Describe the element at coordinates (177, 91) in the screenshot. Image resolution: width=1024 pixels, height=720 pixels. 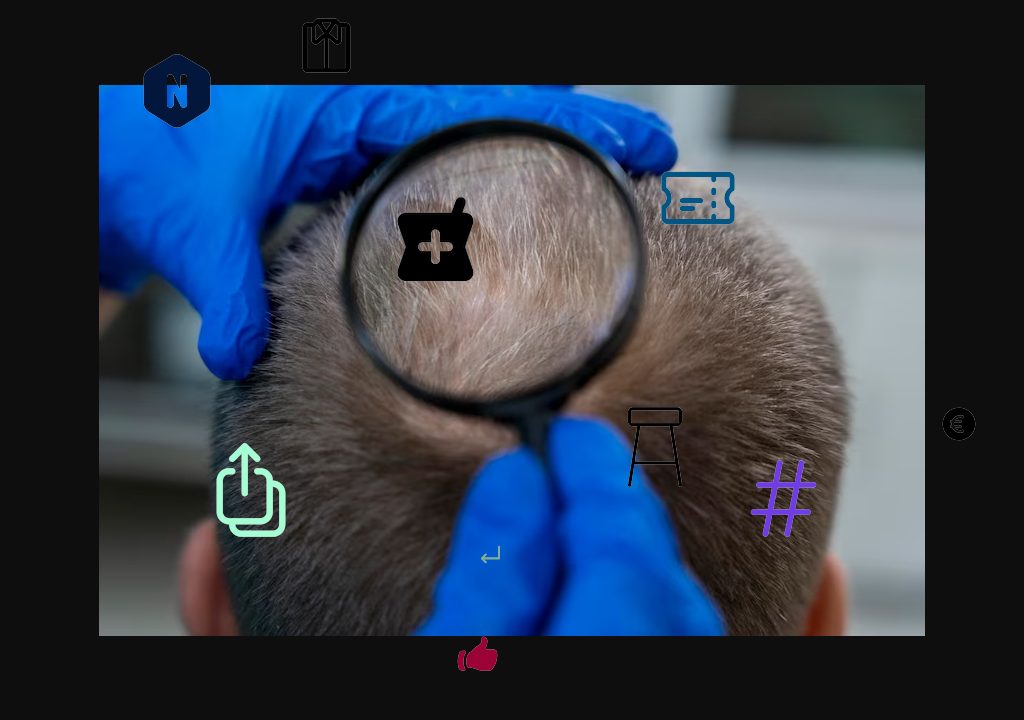
I see `indicates a notification or new item` at that location.